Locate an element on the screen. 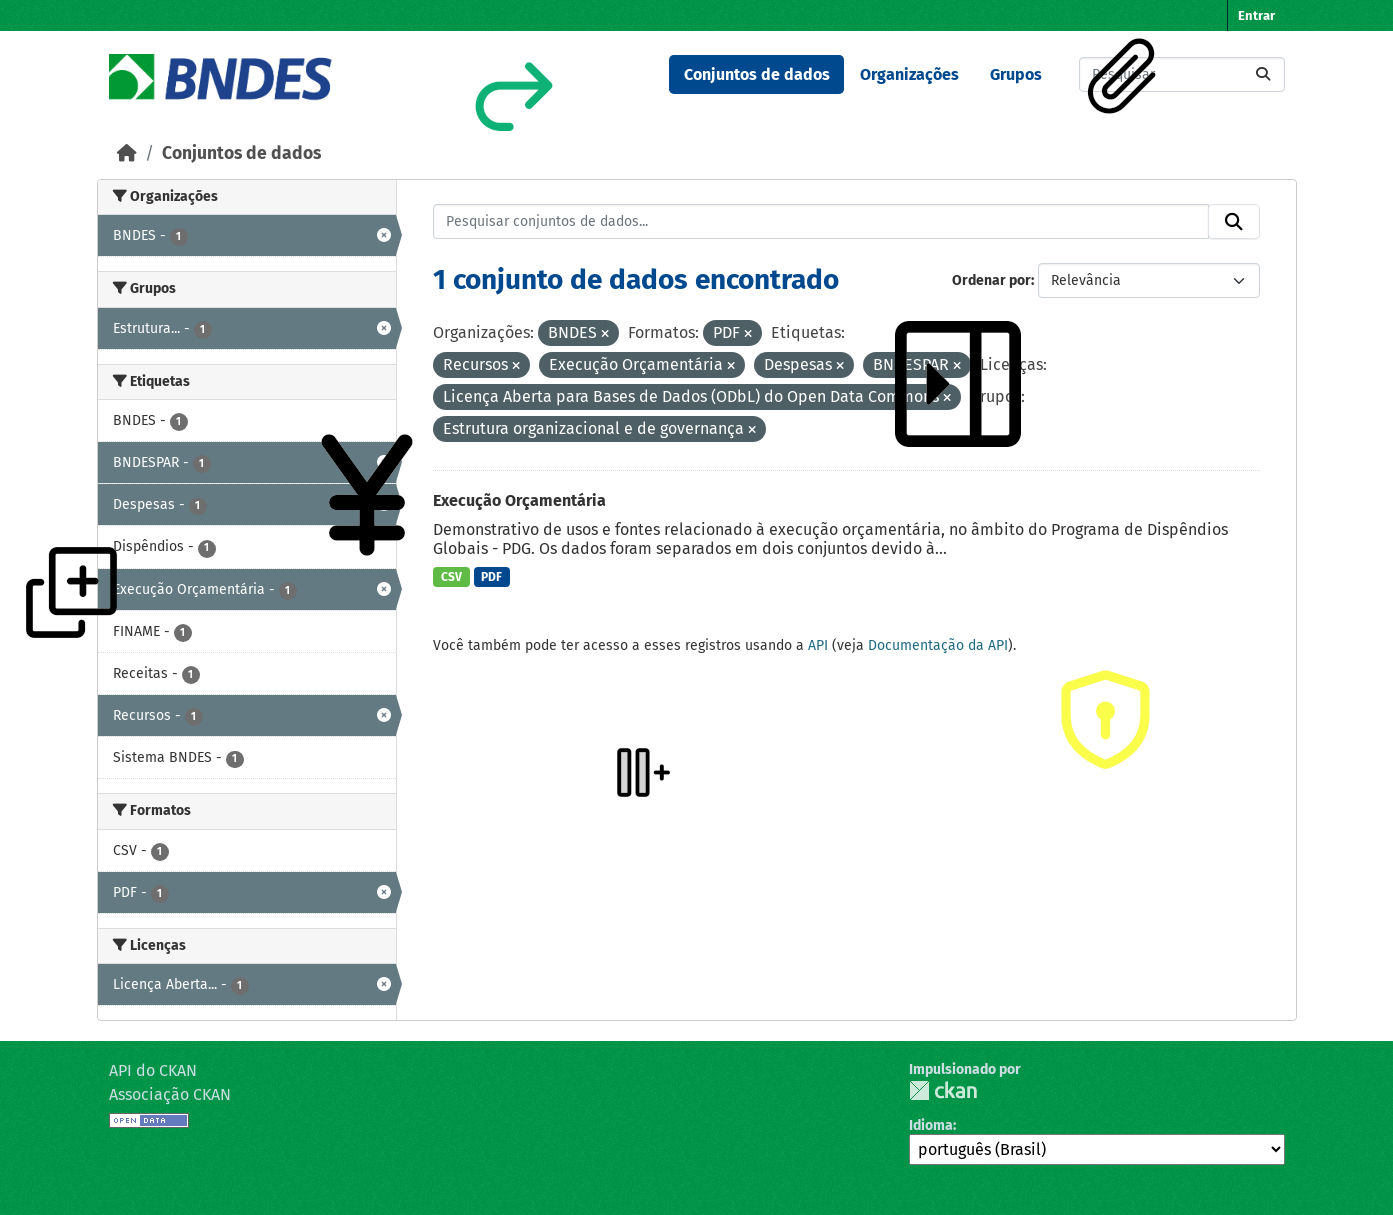  select Japanese yen as currency is located at coordinates (367, 495).